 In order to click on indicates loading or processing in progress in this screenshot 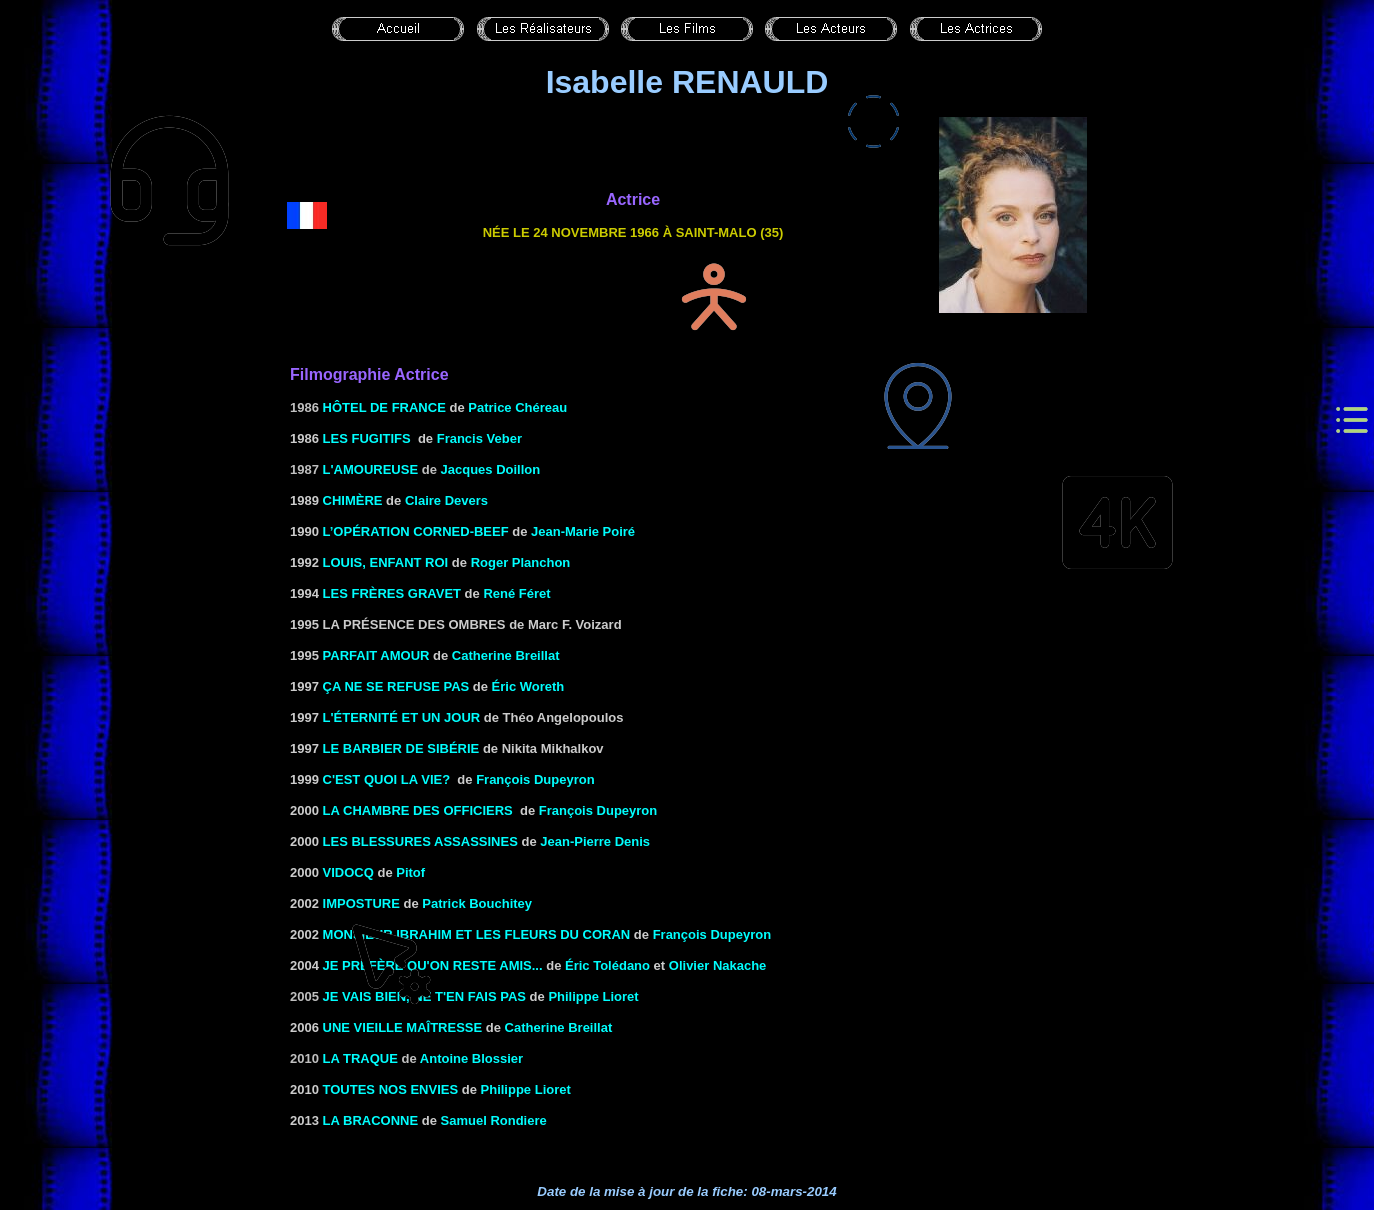, I will do `click(873, 121)`.